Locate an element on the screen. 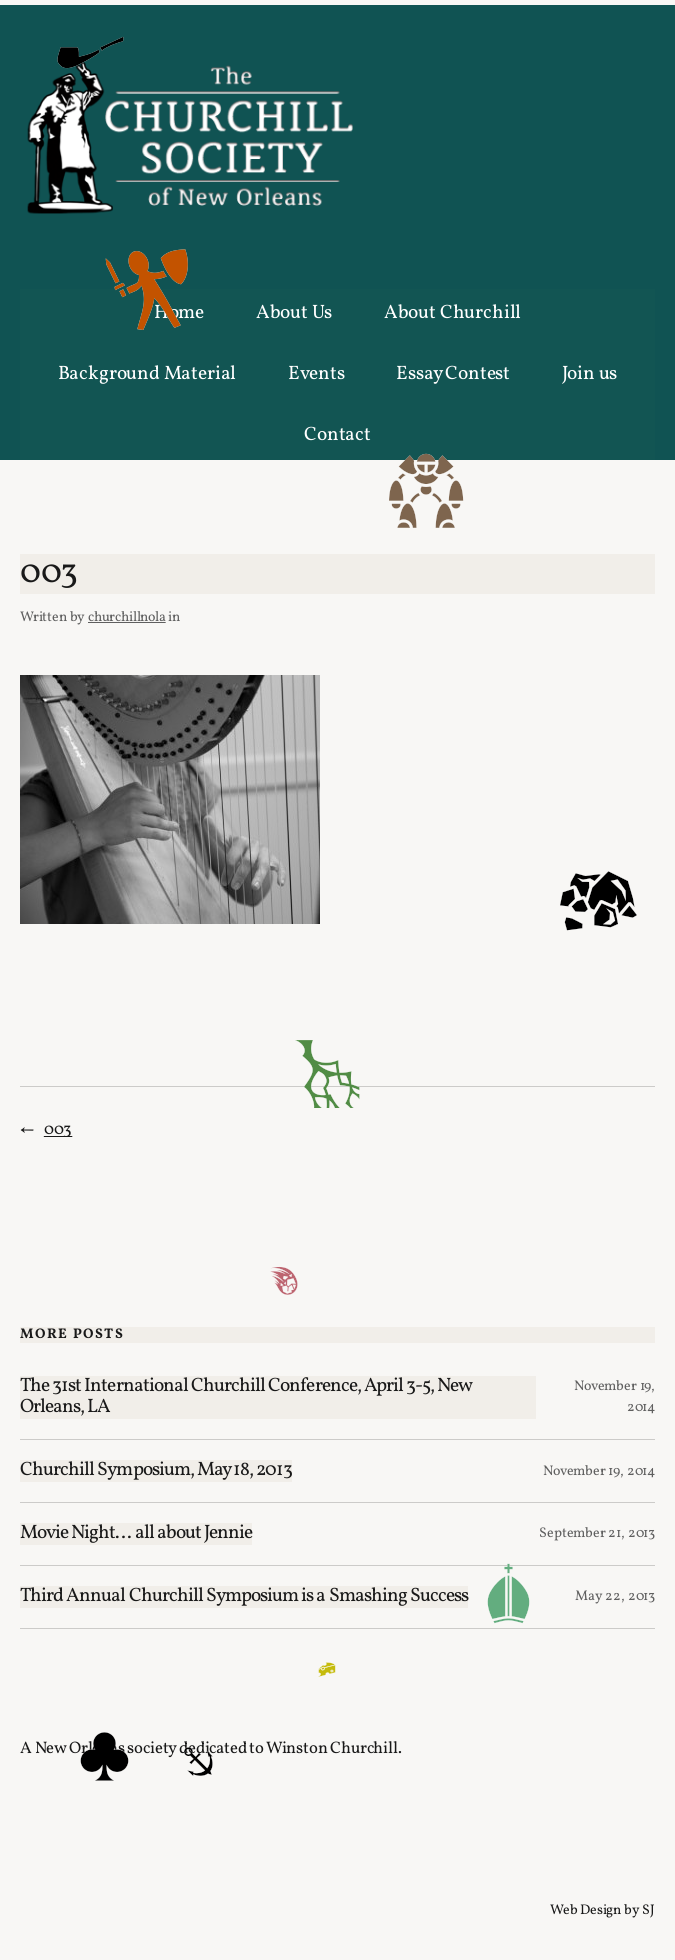 This screenshot has height=1960, width=675. indicates a smoking-permitted area or zone is located at coordinates (90, 52).